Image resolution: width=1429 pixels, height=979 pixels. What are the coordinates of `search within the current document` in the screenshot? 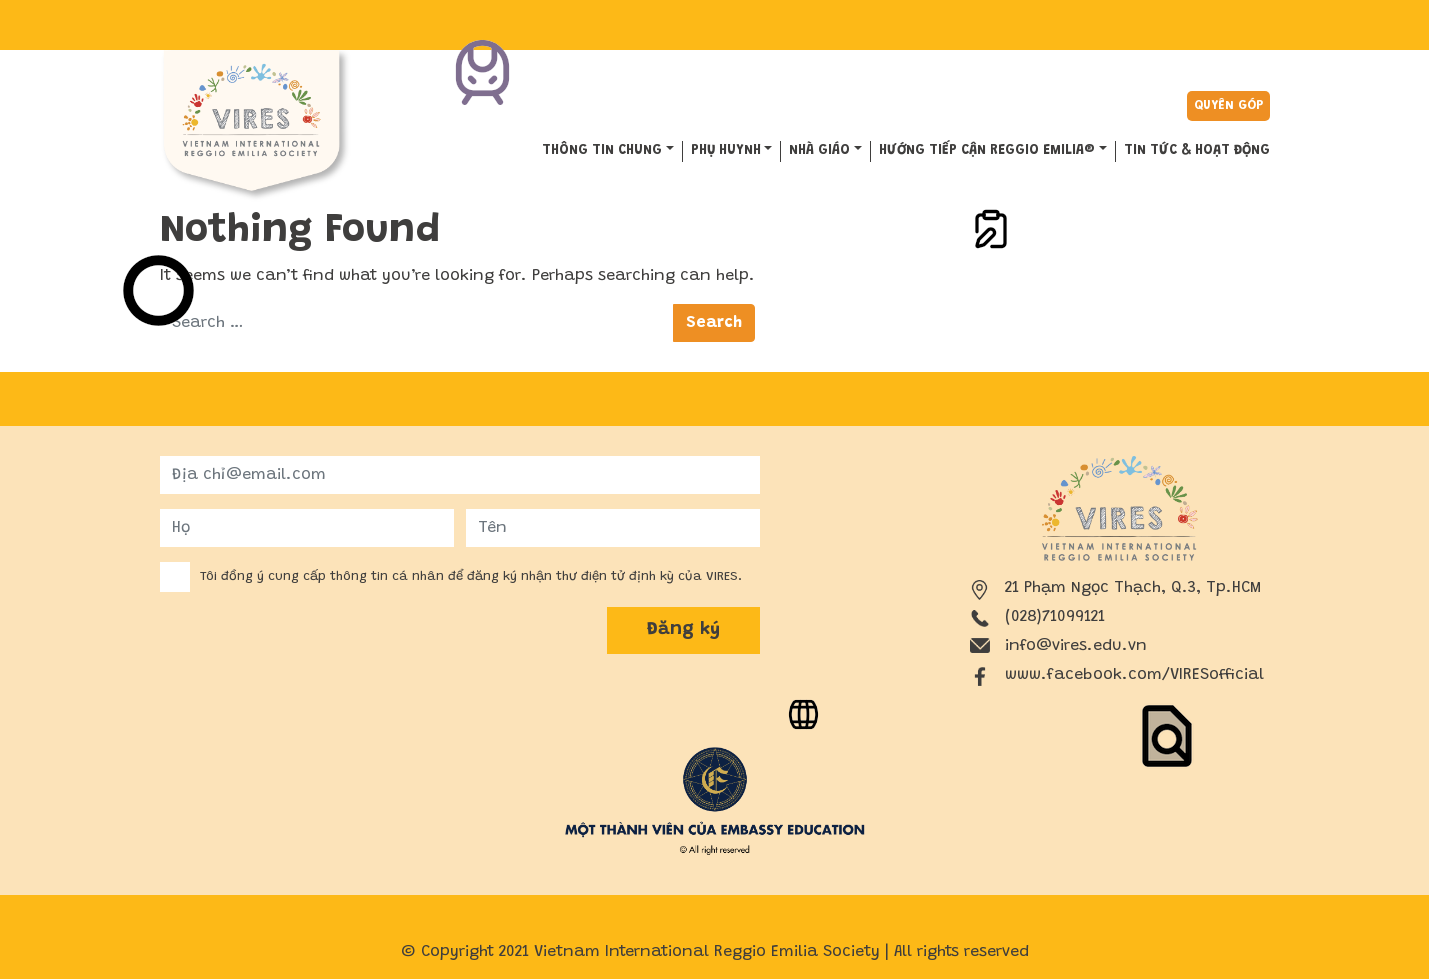 It's located at (1167, 736).